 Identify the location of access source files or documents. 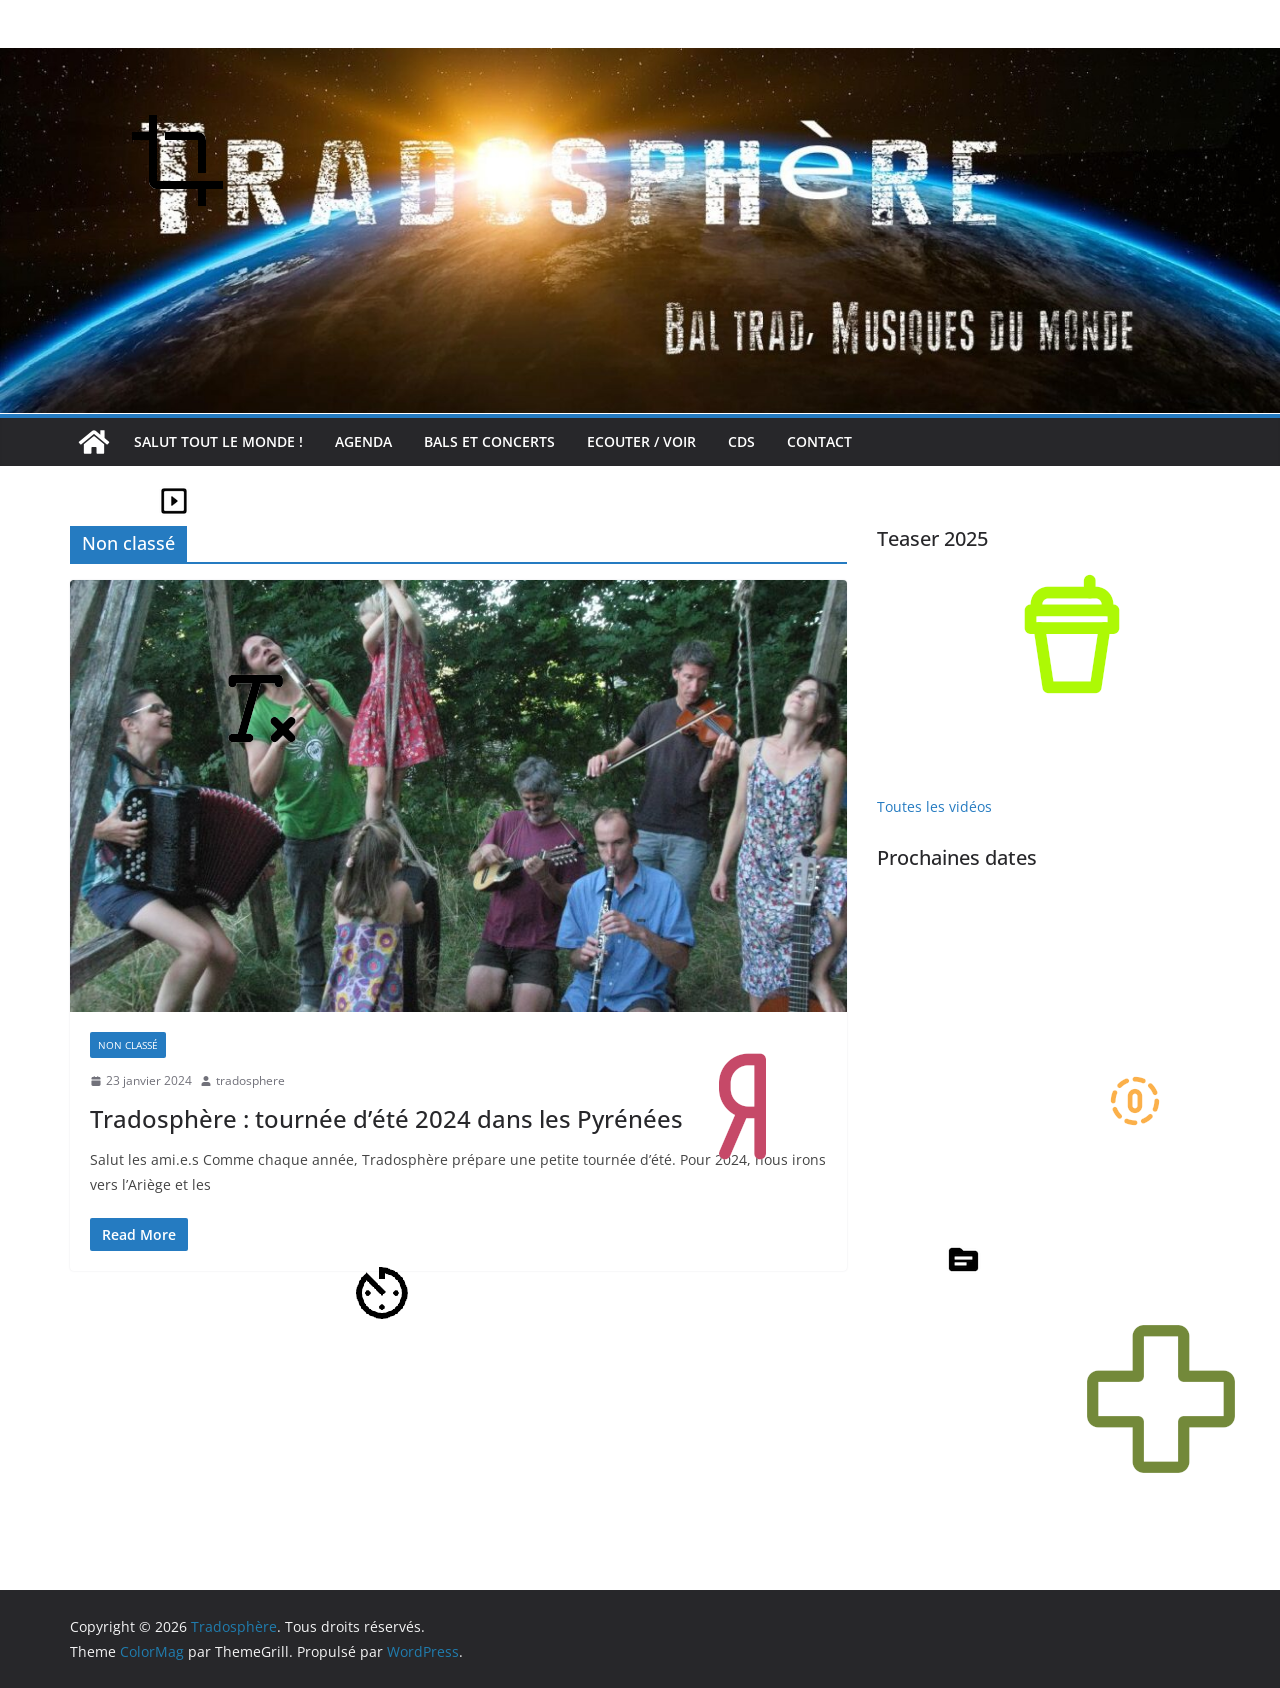
(963, 1259).